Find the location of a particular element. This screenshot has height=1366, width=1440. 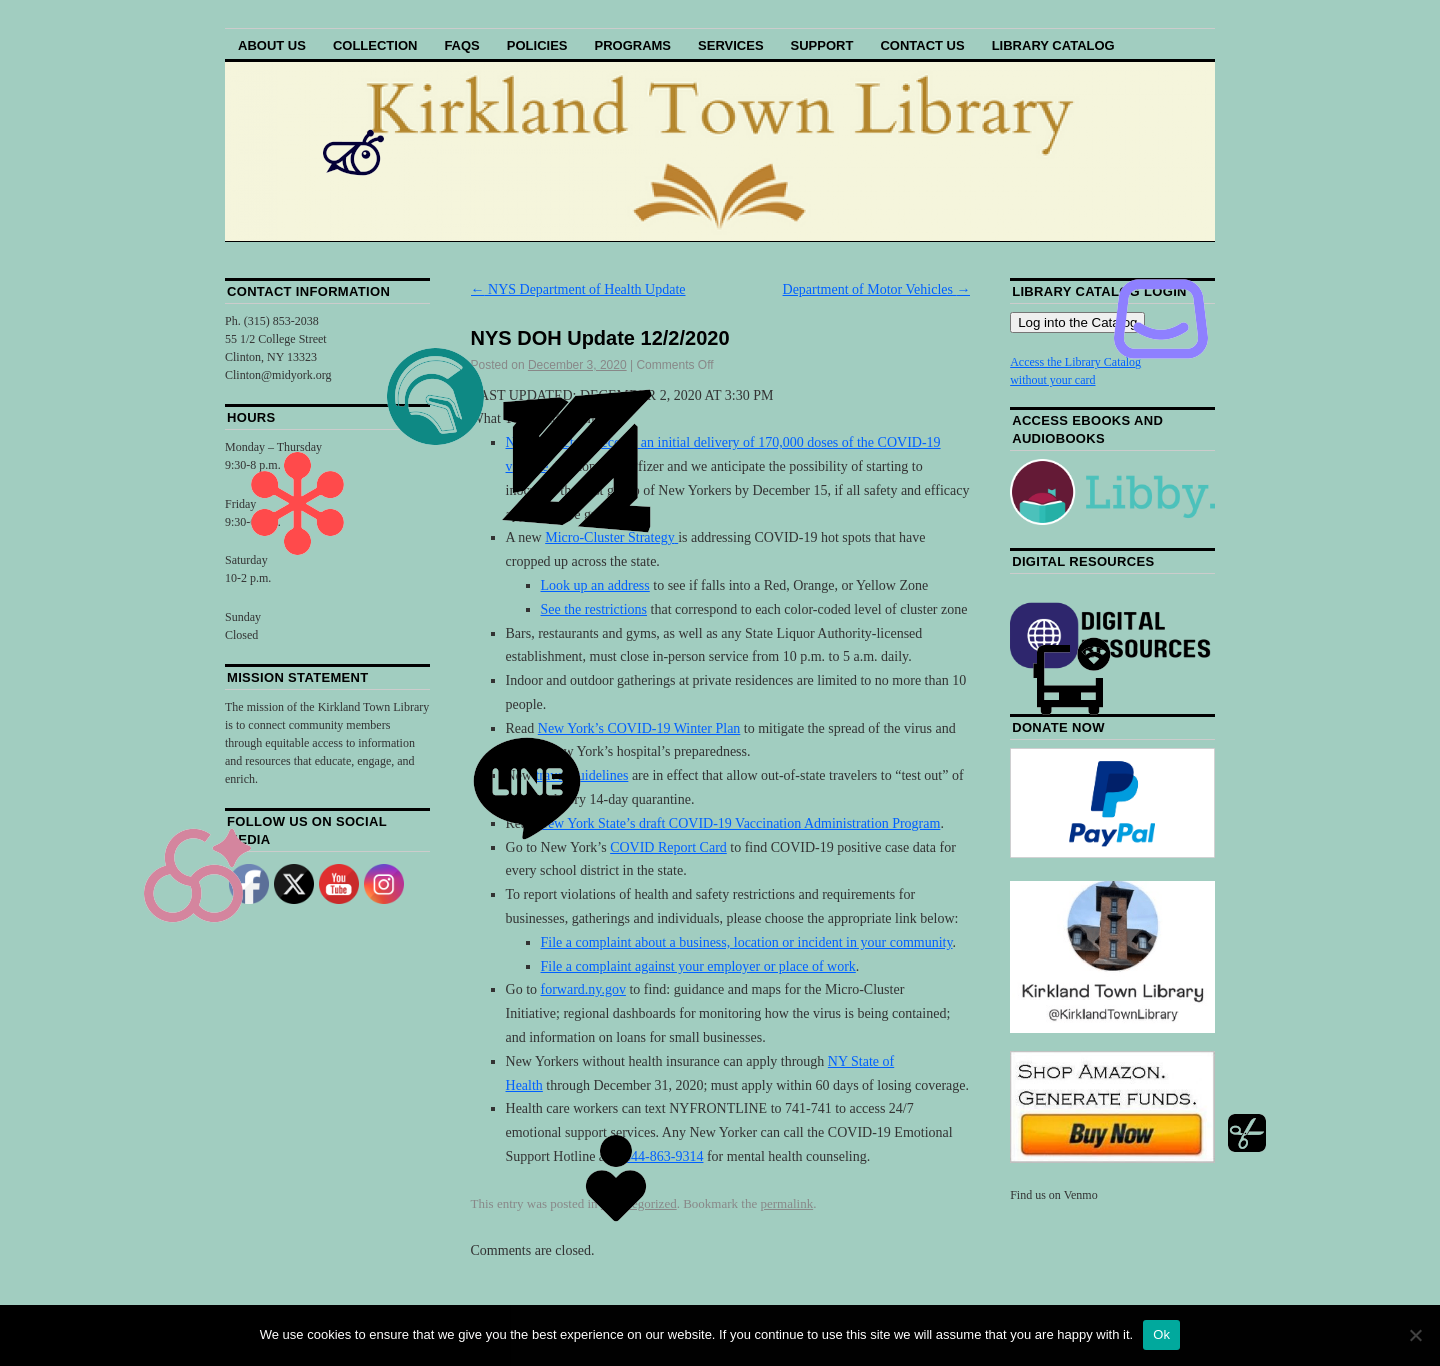

open the Salla e-commerce platform is located at coordinates (1161, 319).